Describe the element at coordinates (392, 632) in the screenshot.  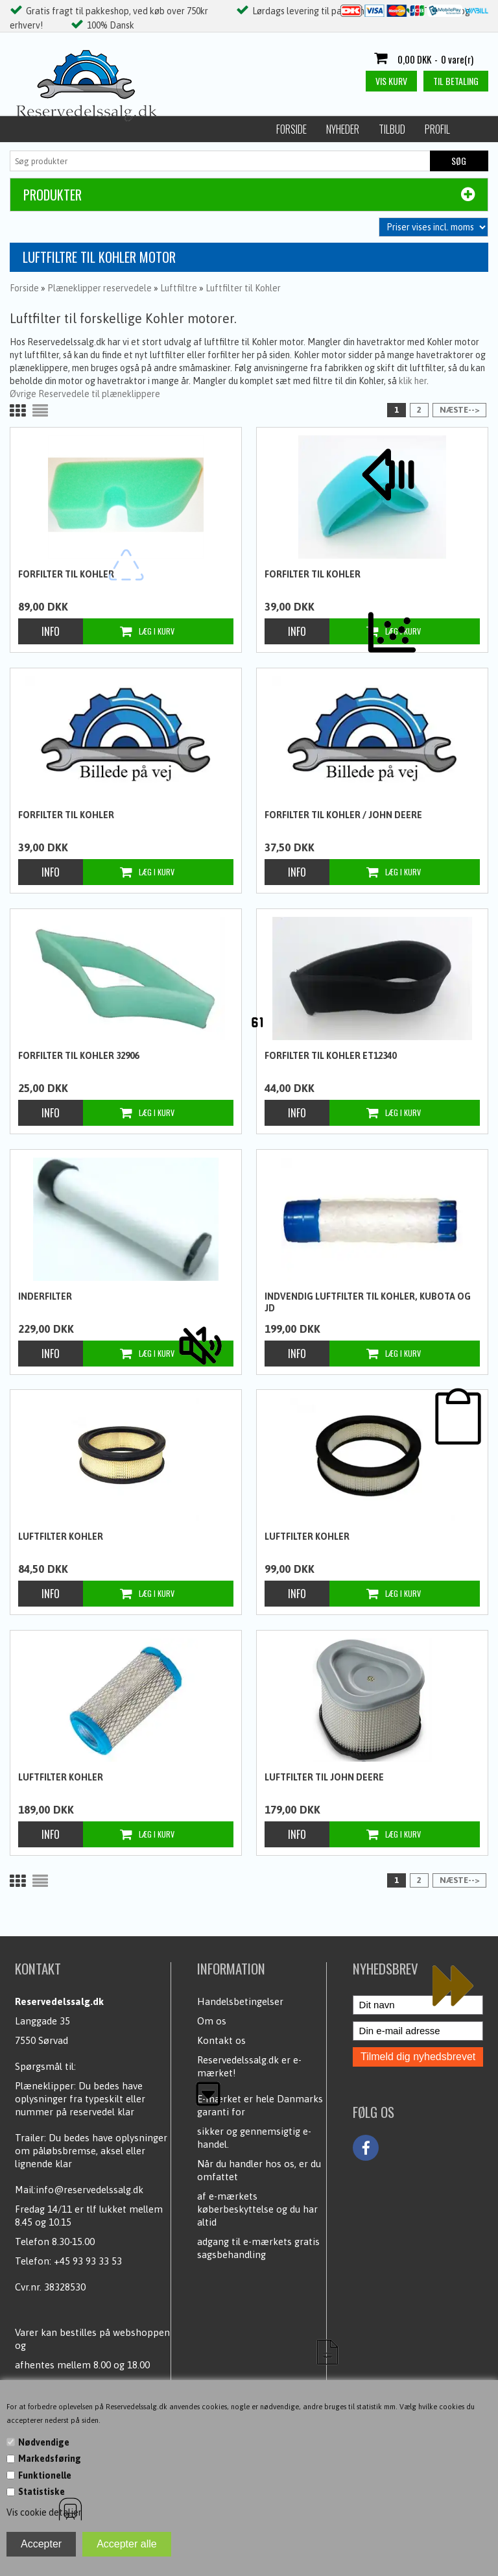
I see `view scatter plot data visualization` at that location.